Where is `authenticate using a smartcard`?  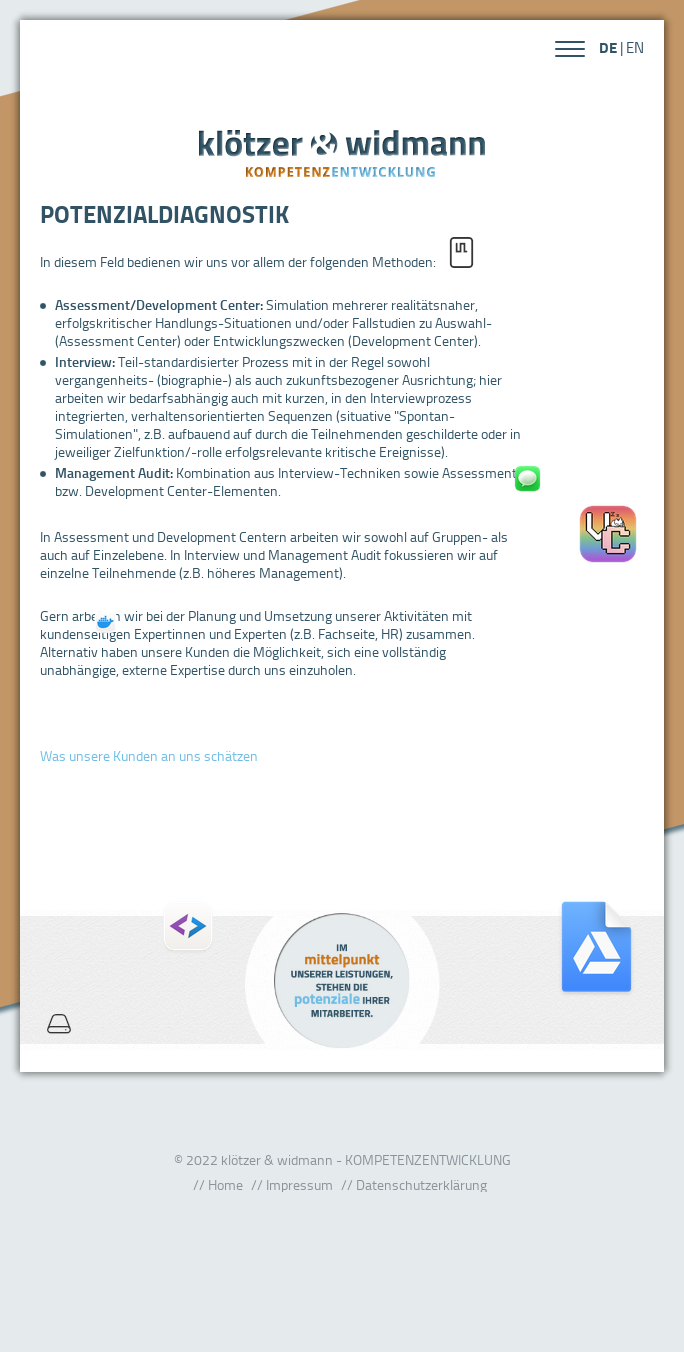
authenticate using a smartcard is located at coordinates (461, 252).